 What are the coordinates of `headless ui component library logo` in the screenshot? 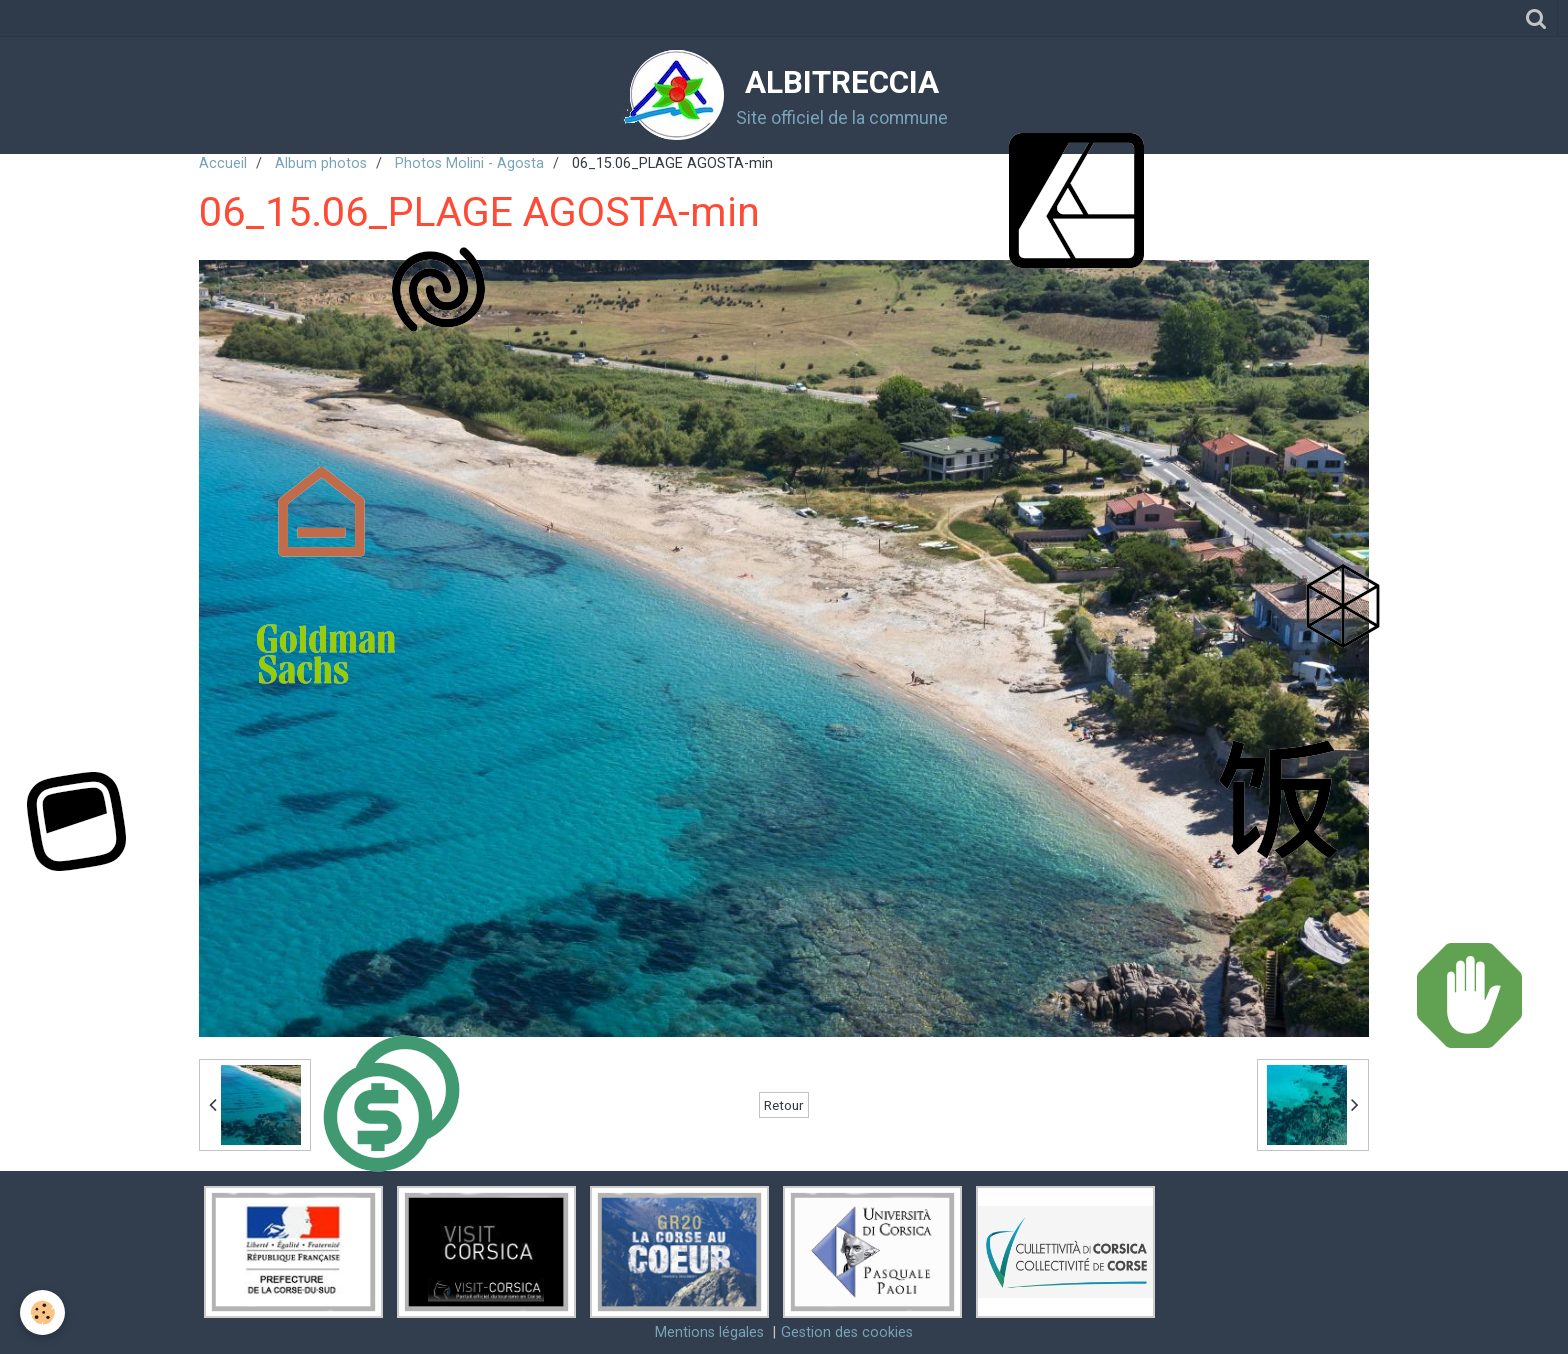 It's located at (76, 821).